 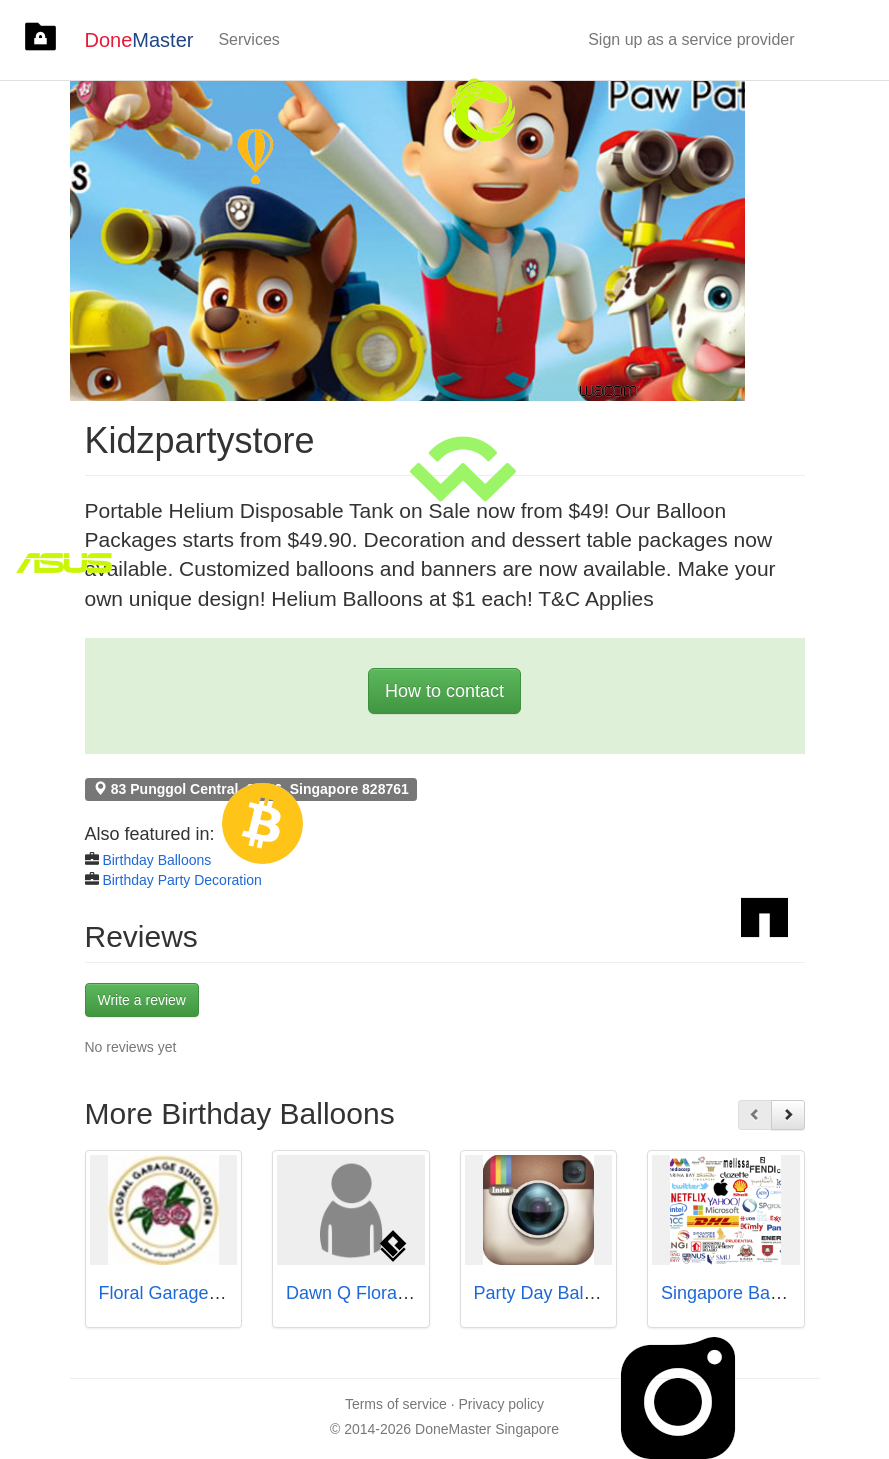 I want to click on connect your crypto wallet via WalletConnect, so click(x=463, y=469).